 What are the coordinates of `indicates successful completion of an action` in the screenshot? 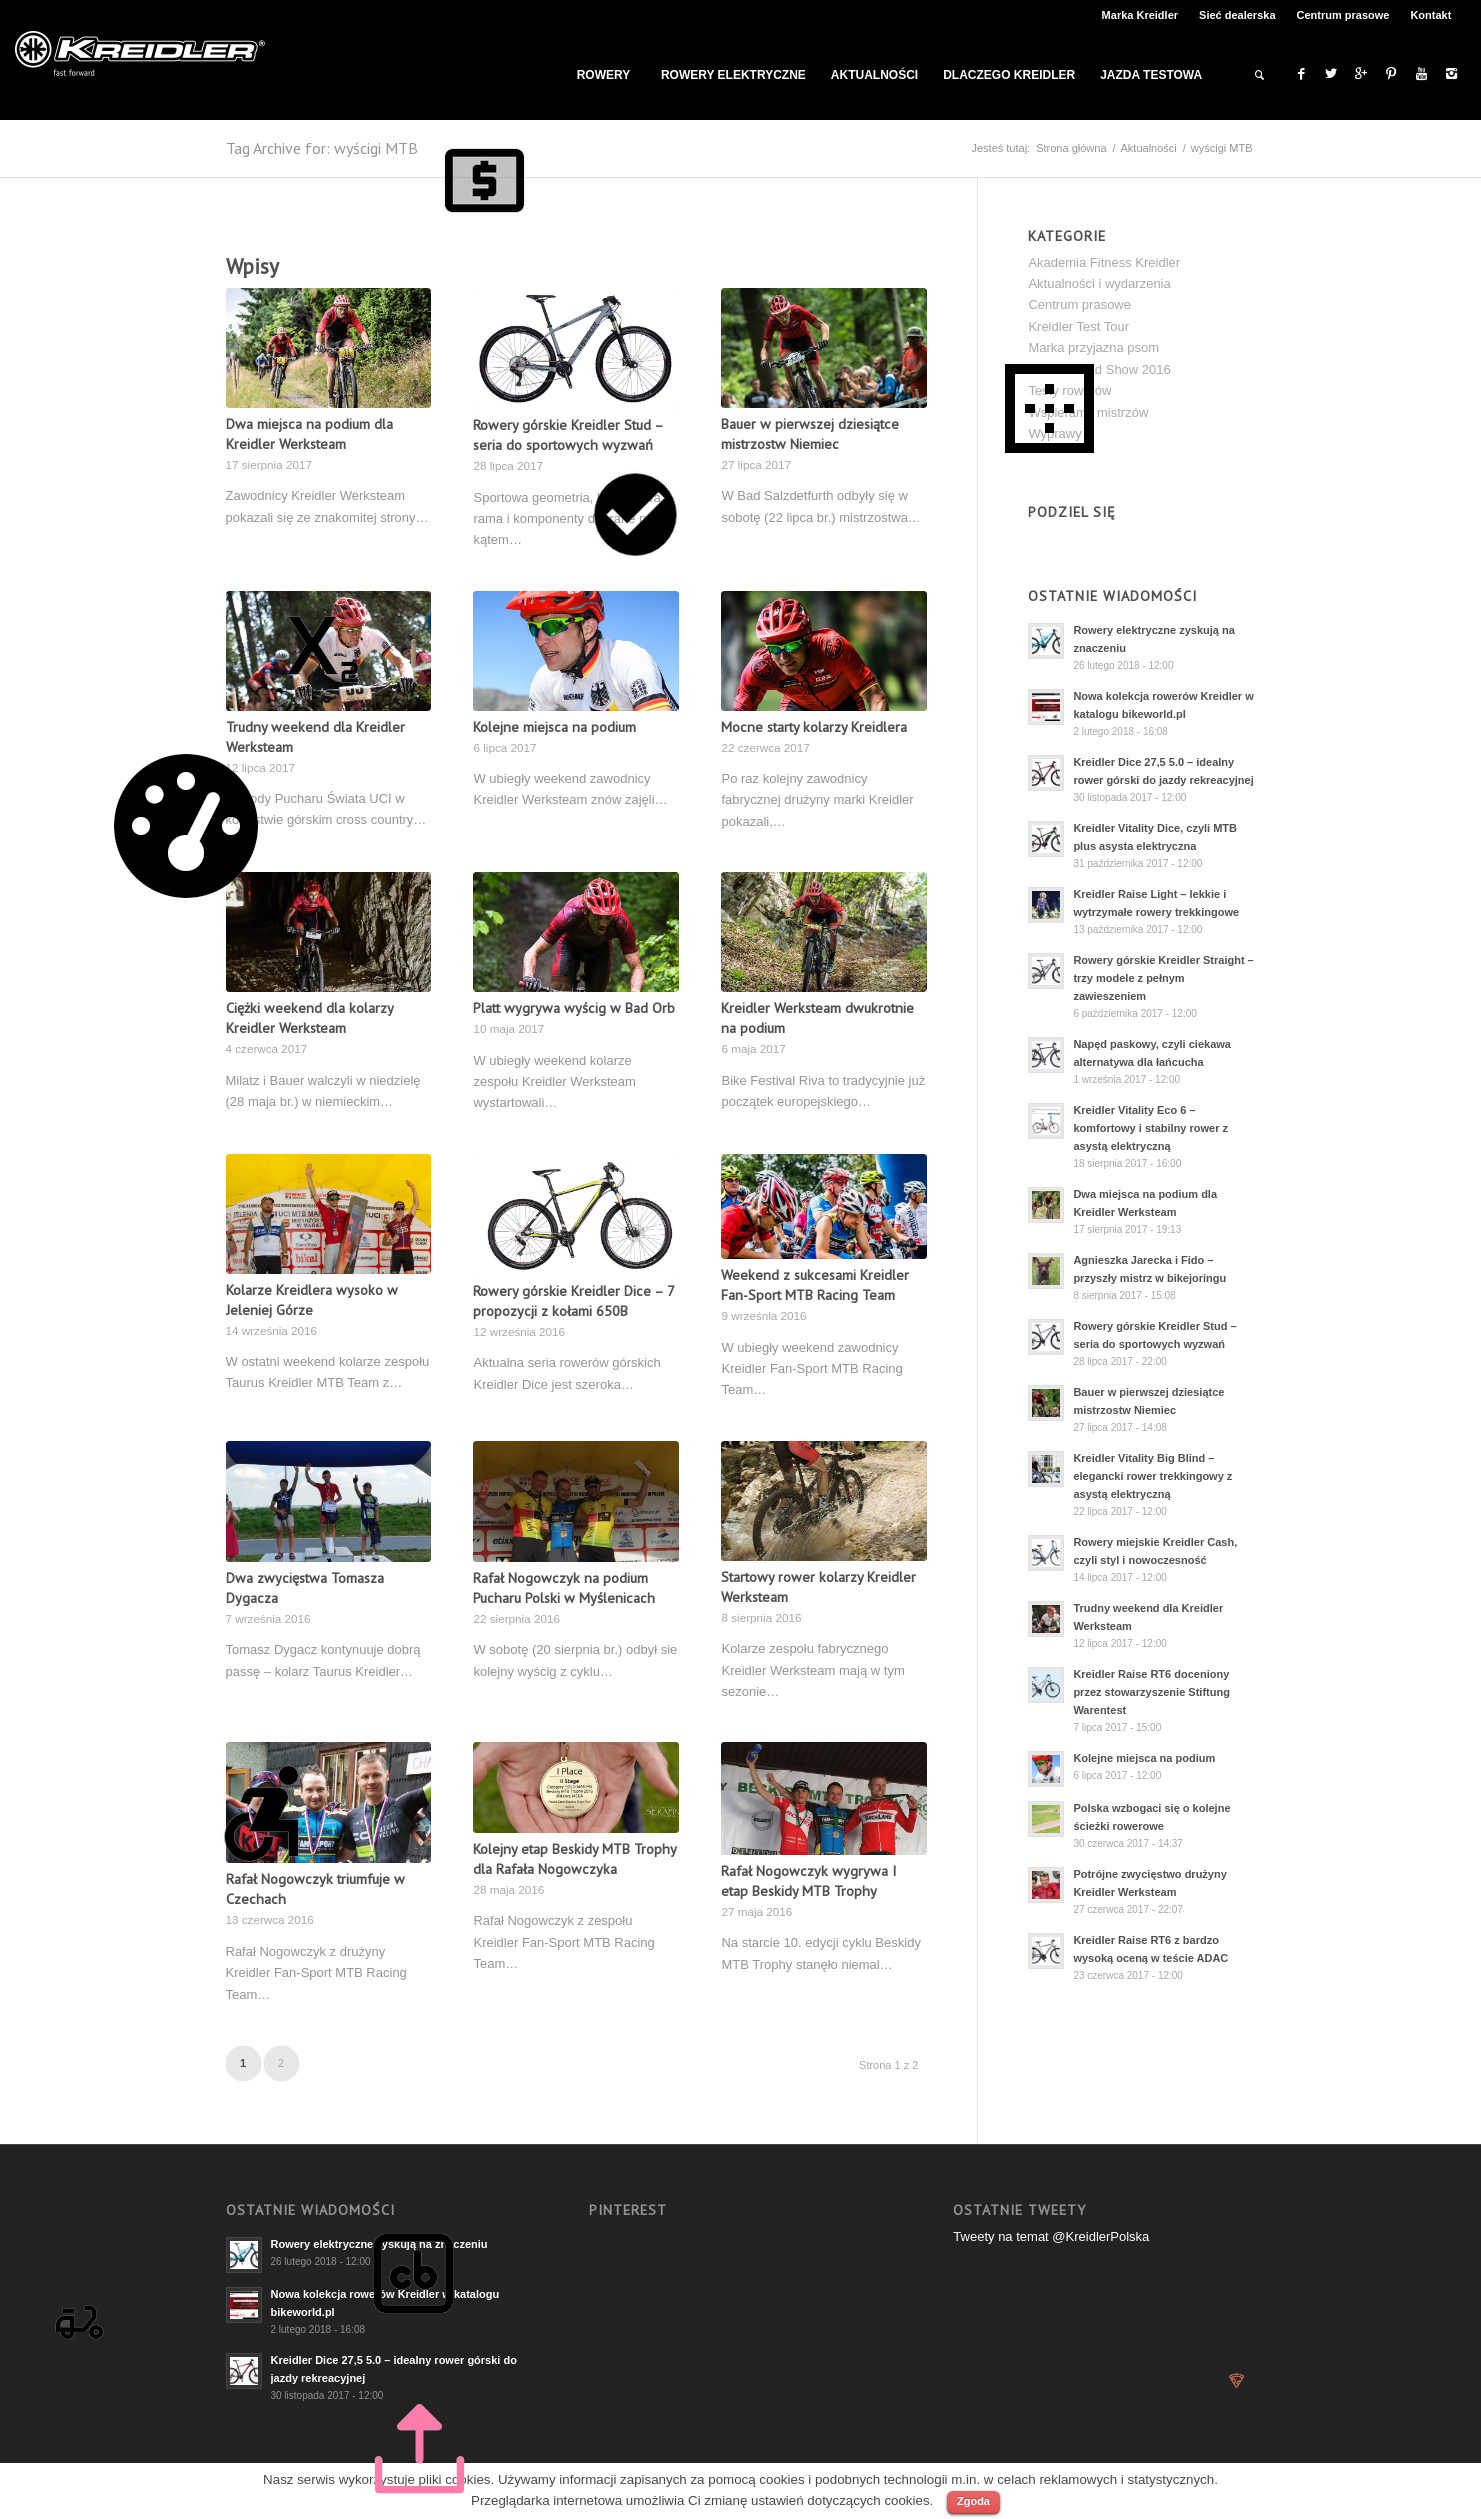 It's located at (635, 514).